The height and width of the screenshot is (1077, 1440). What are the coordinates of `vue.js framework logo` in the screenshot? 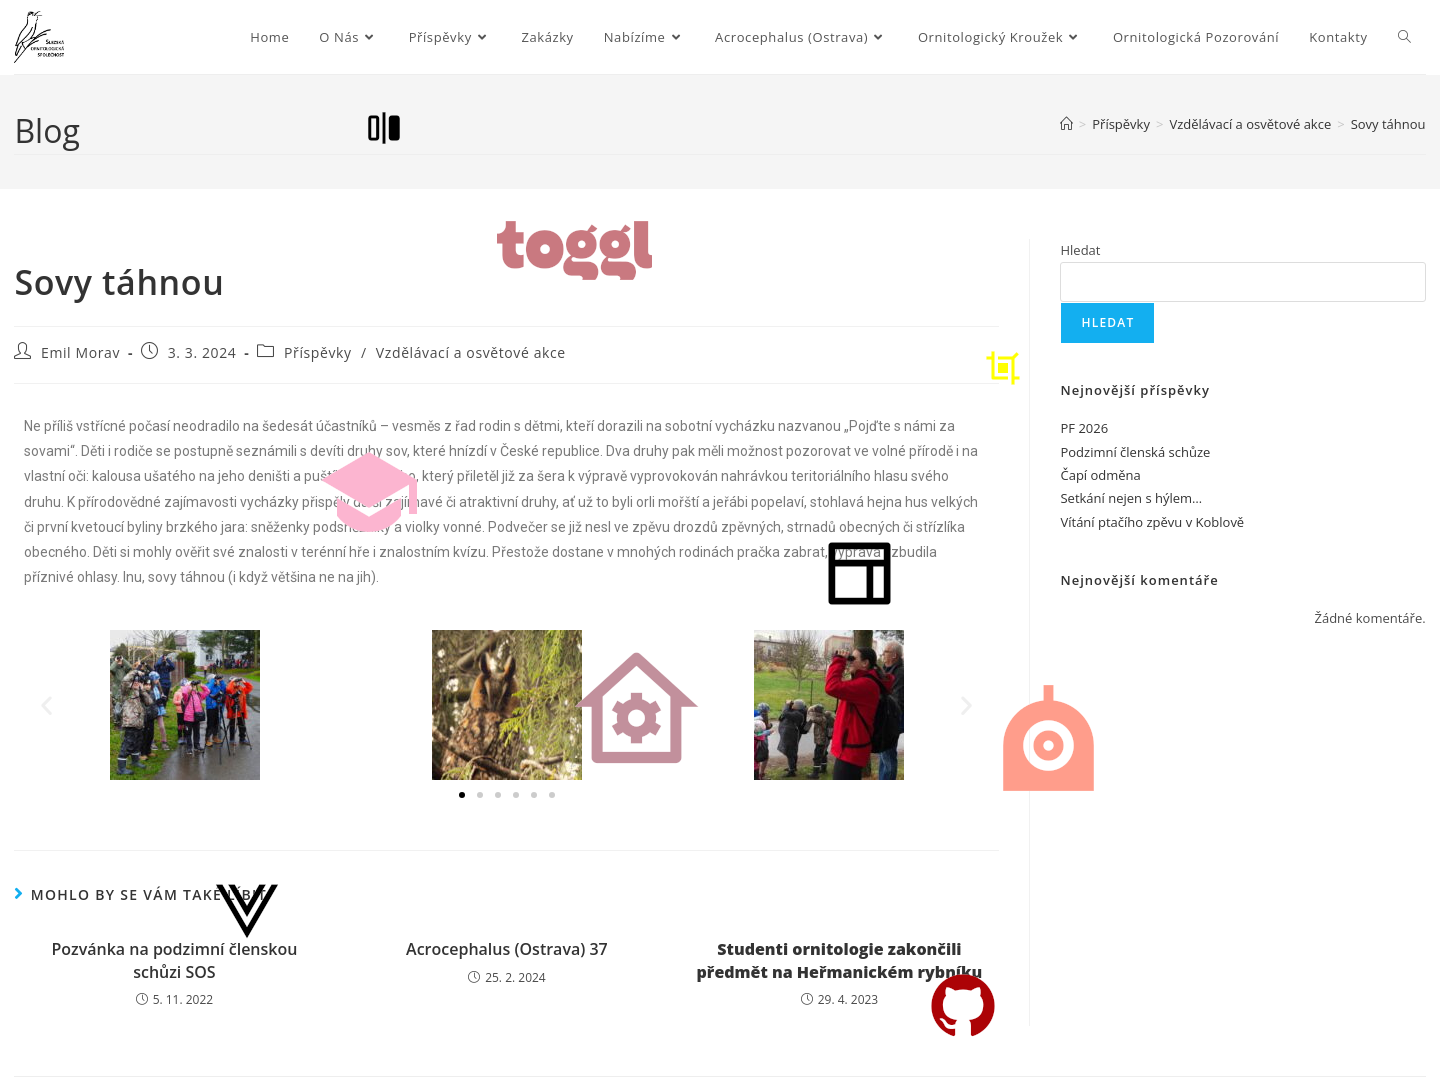 It's located at (247, 910).